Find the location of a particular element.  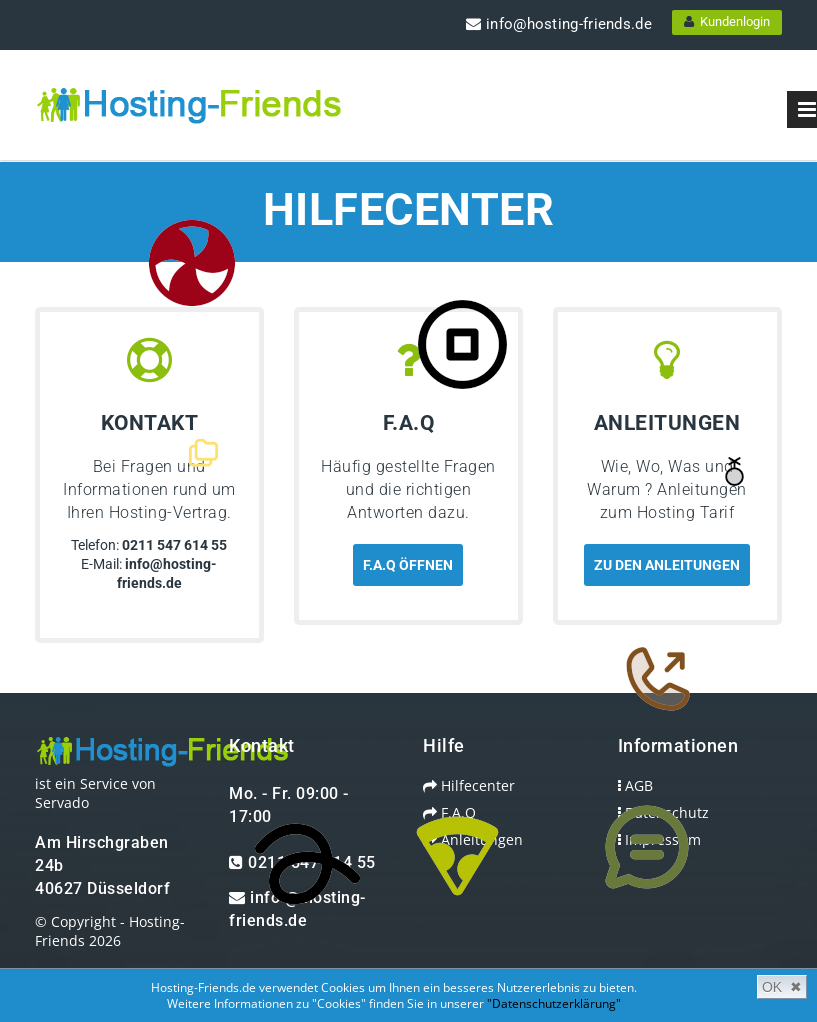

make an outgoing call is located at coordinates (659, 677).